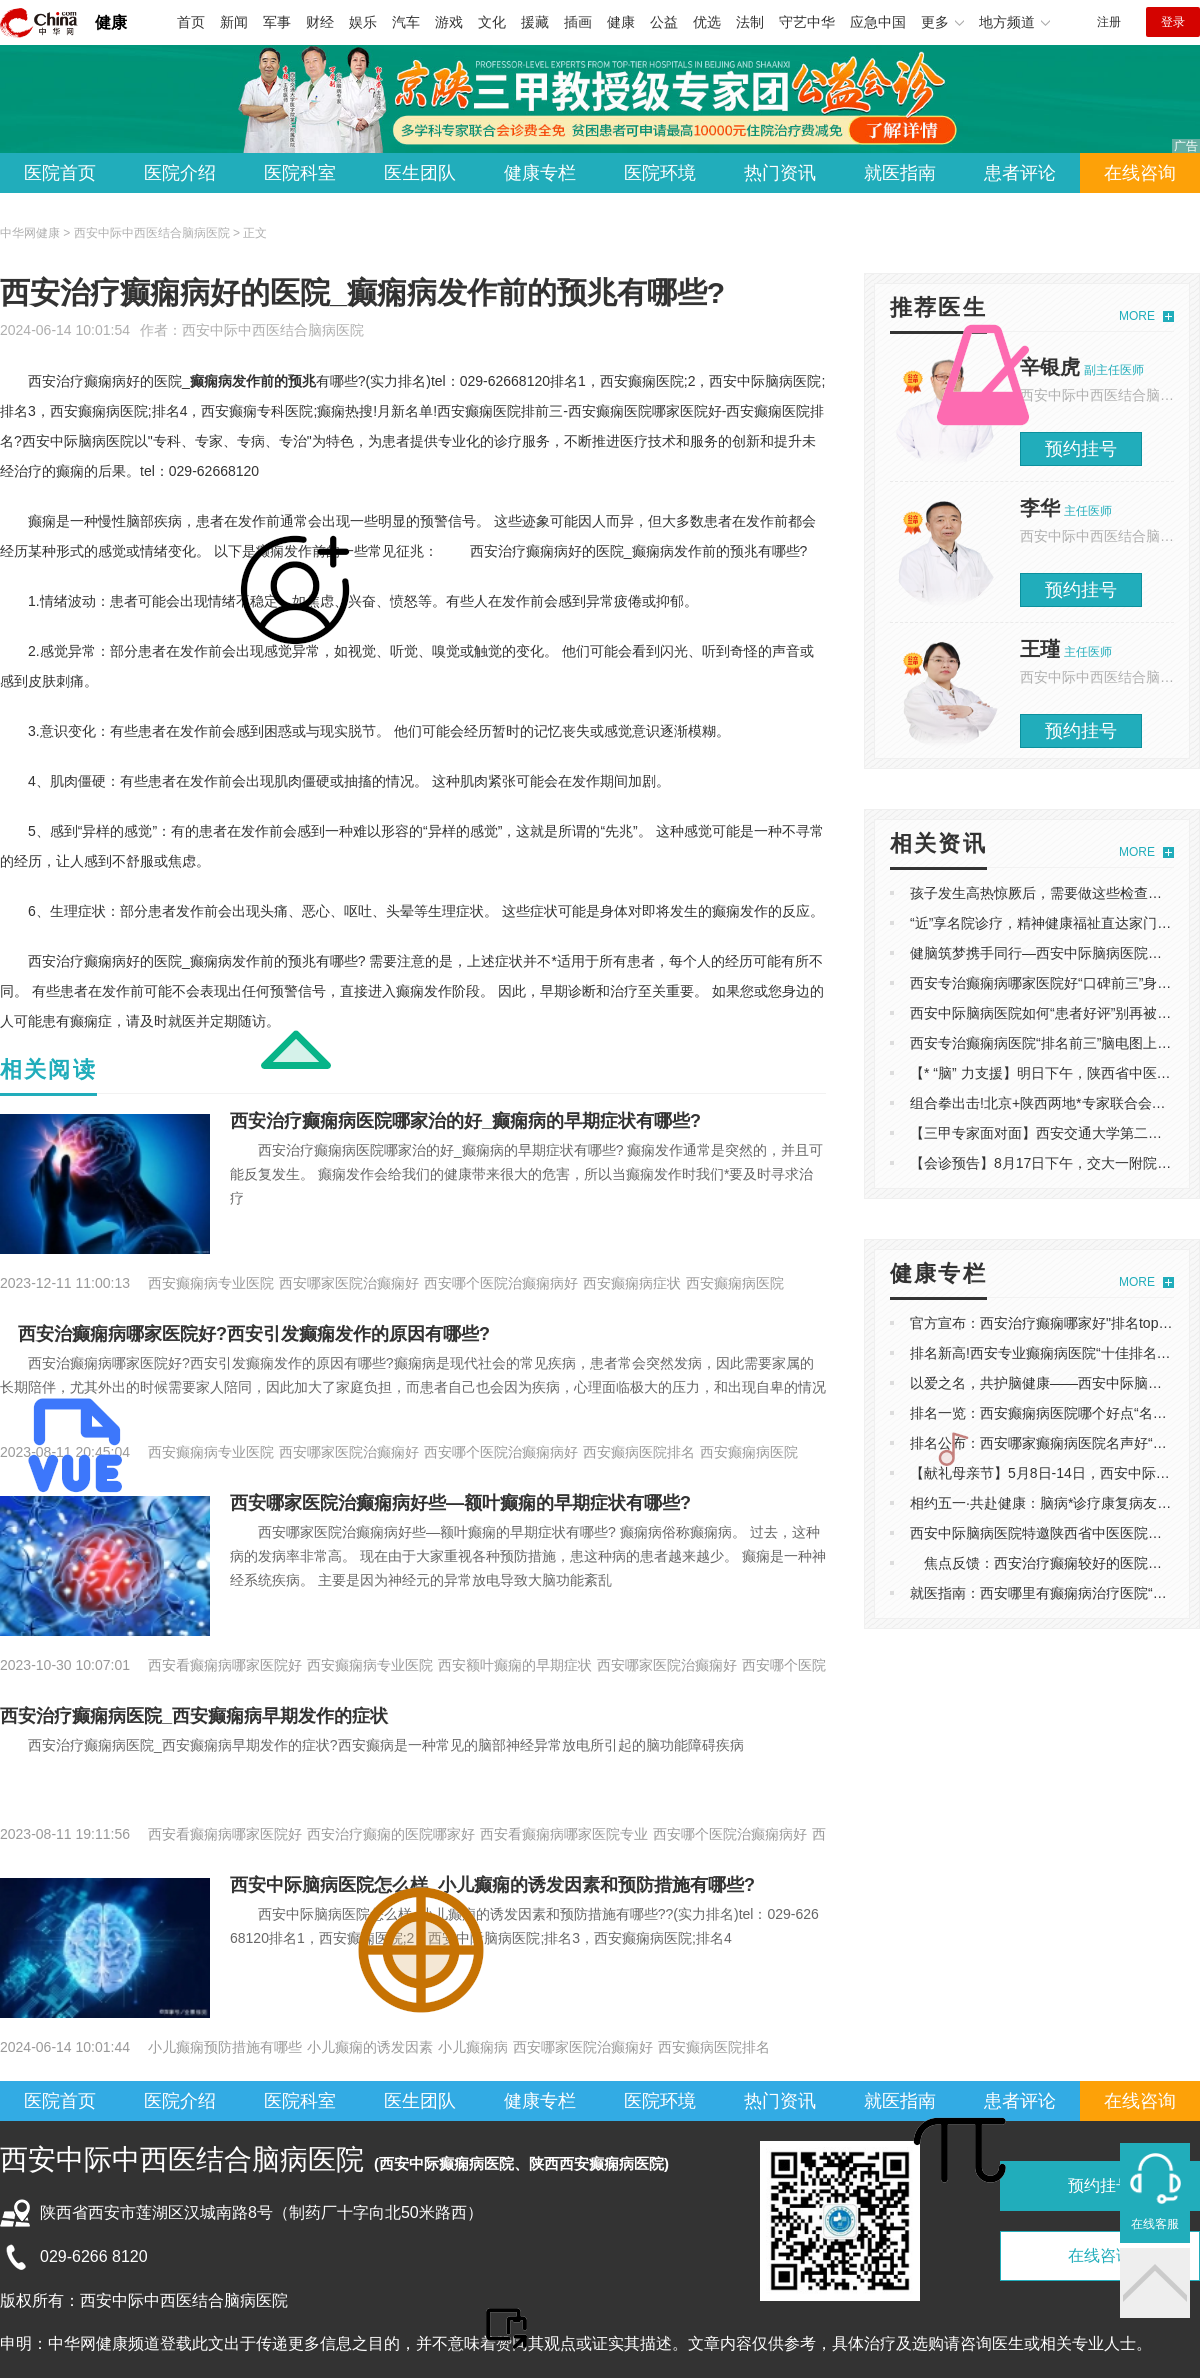 Image resolution: width=1200 pixels, height=2378 pixels. Describe the element at coordinates (296, 1069) in the screenshot. I see `scroll up or move content upward` at that location.